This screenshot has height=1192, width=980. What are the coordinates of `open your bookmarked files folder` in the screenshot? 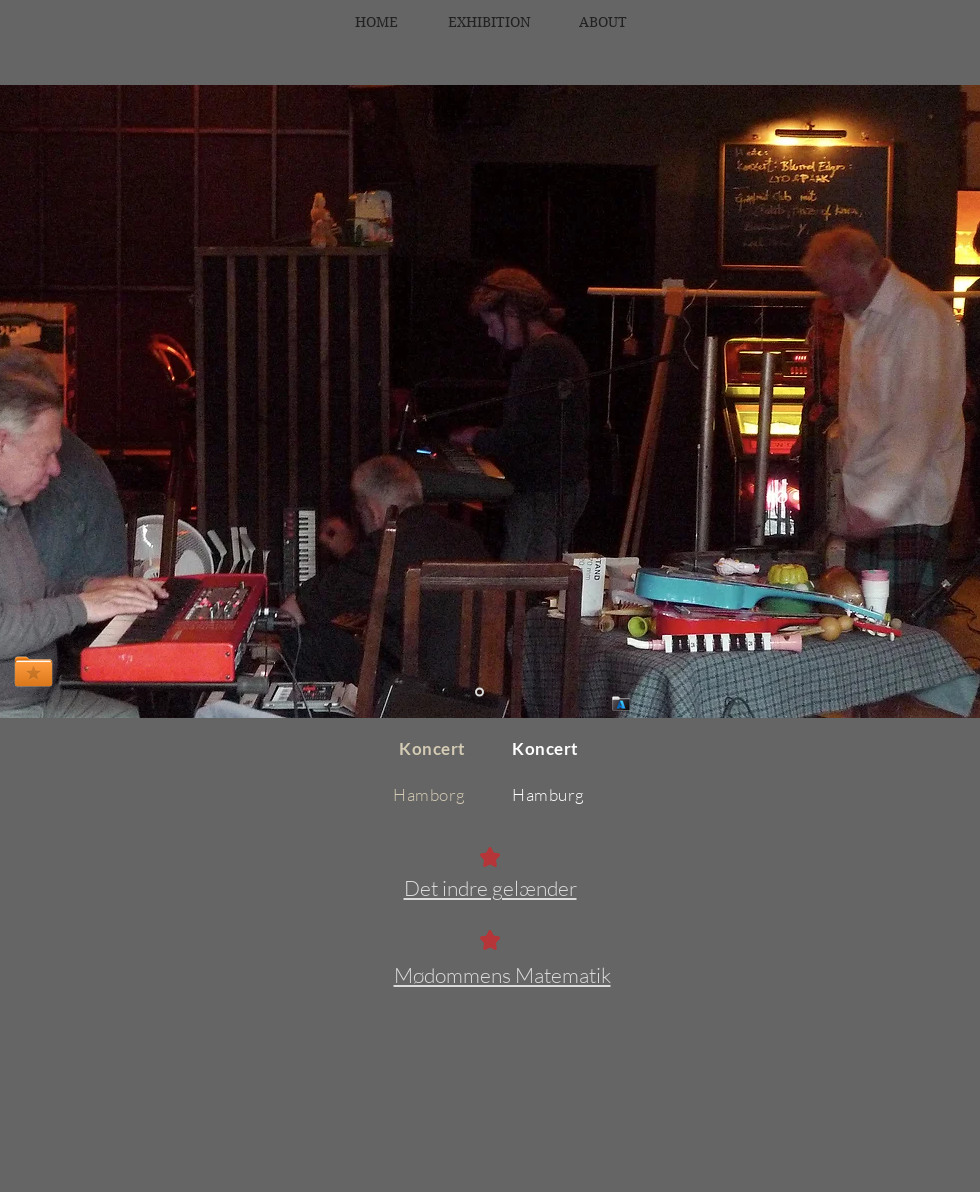 It's located at (33, 671).